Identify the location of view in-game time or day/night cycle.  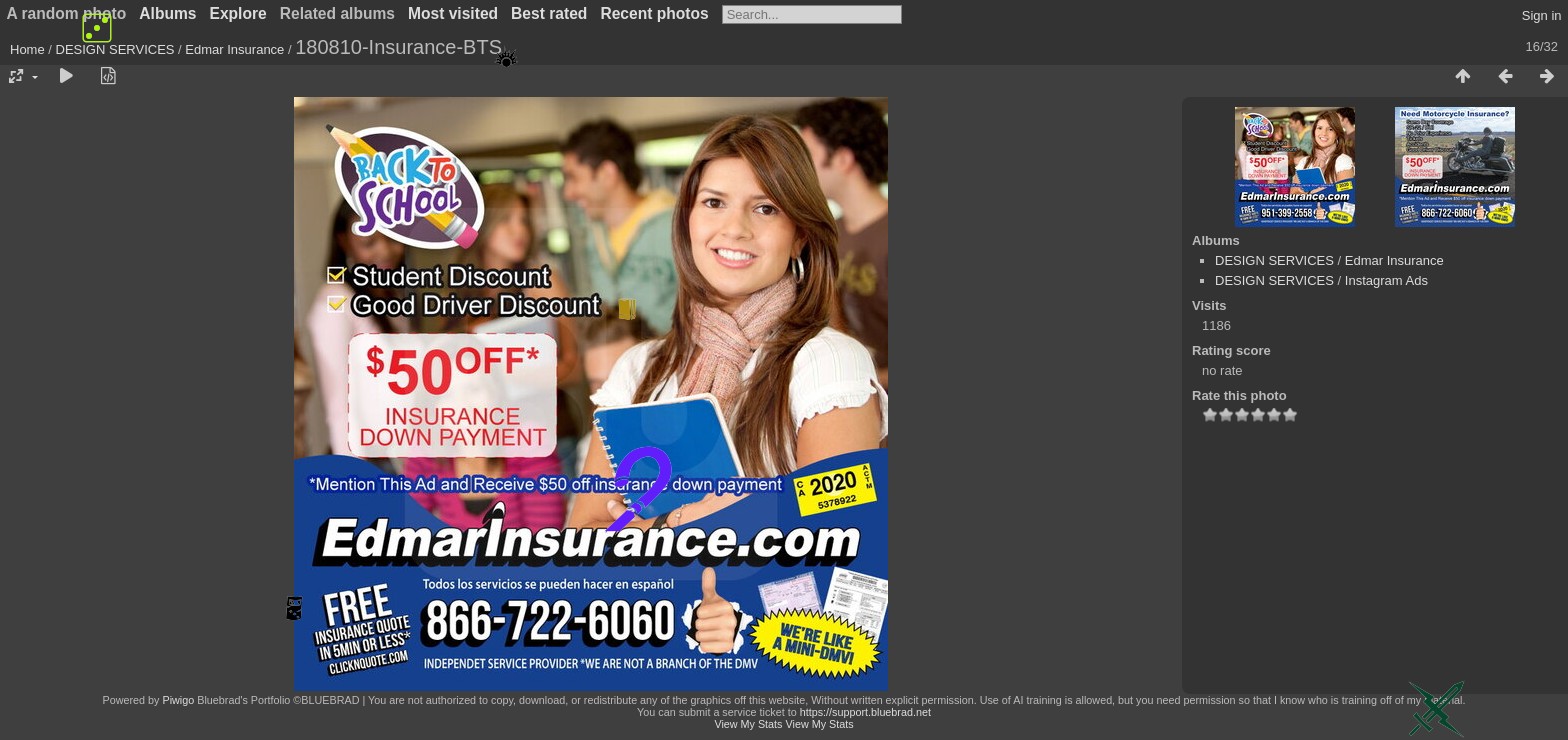
(506, 56).